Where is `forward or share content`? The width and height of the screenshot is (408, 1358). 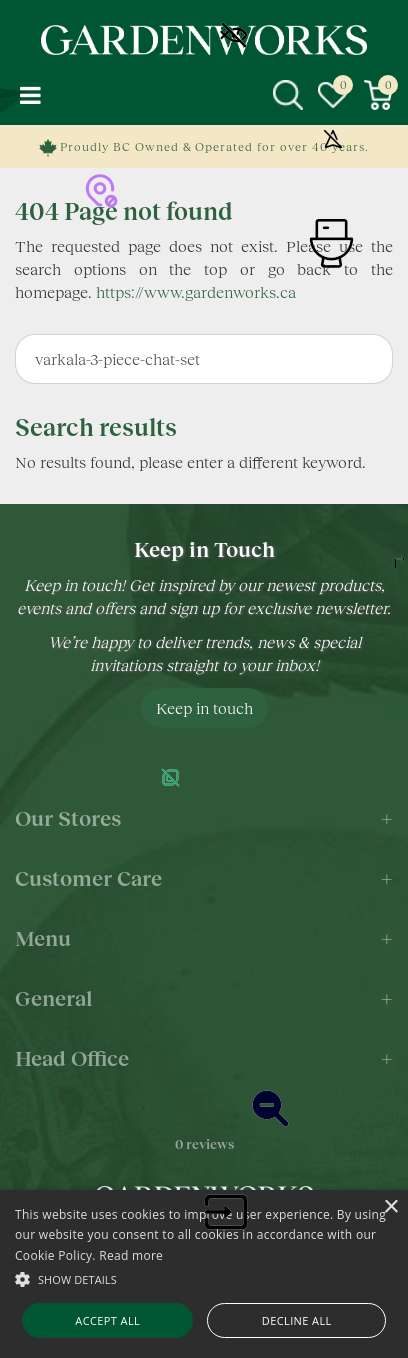
forward or share content is located at coordinates (399, 562).